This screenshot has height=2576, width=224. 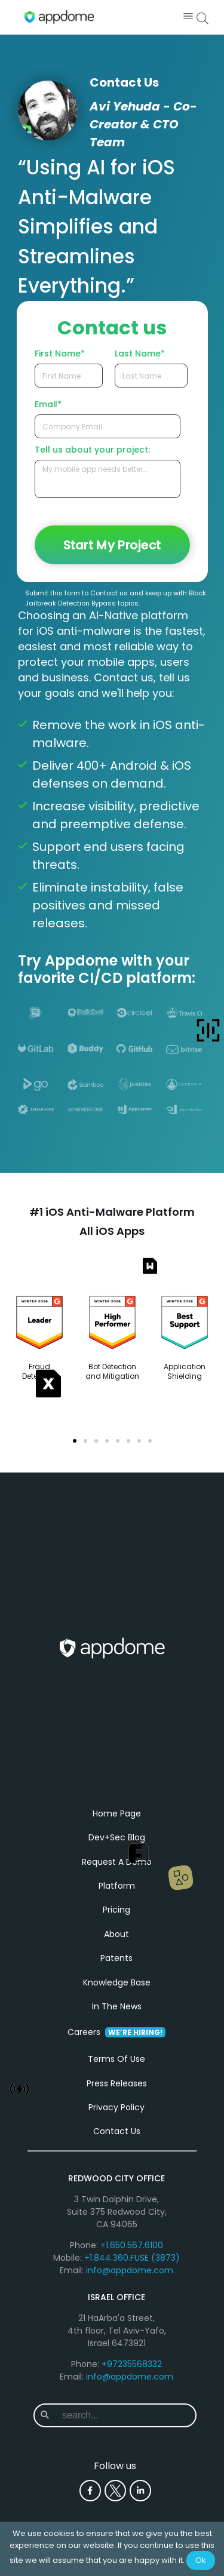 I want to click on open an excel spreadsheet file, so click(x=48, y=1384).